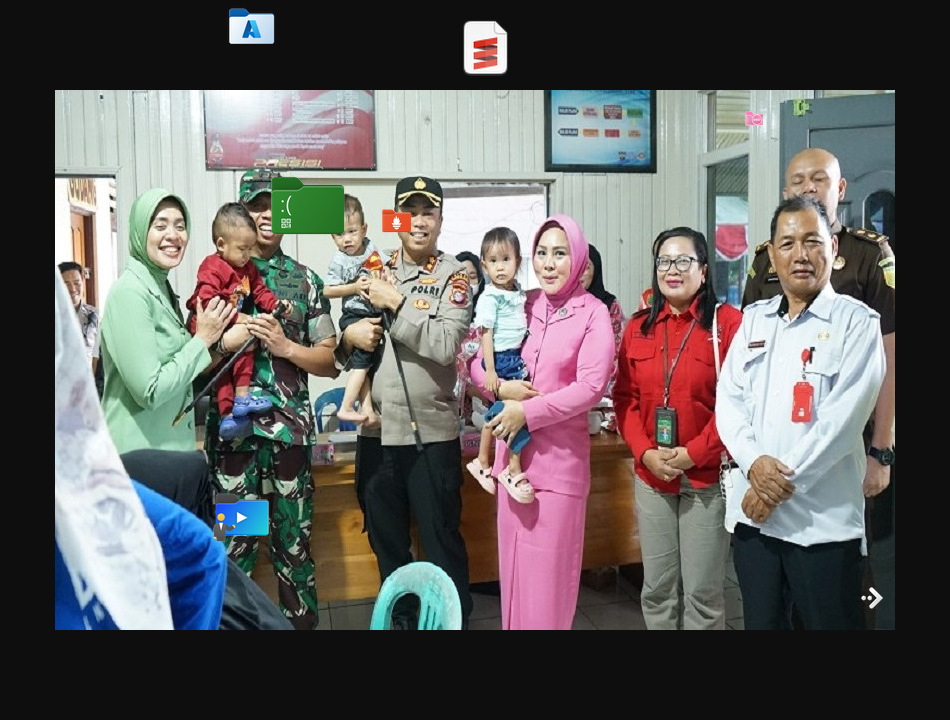  I want to click on open your osu! game files folder, so click(754, 119).